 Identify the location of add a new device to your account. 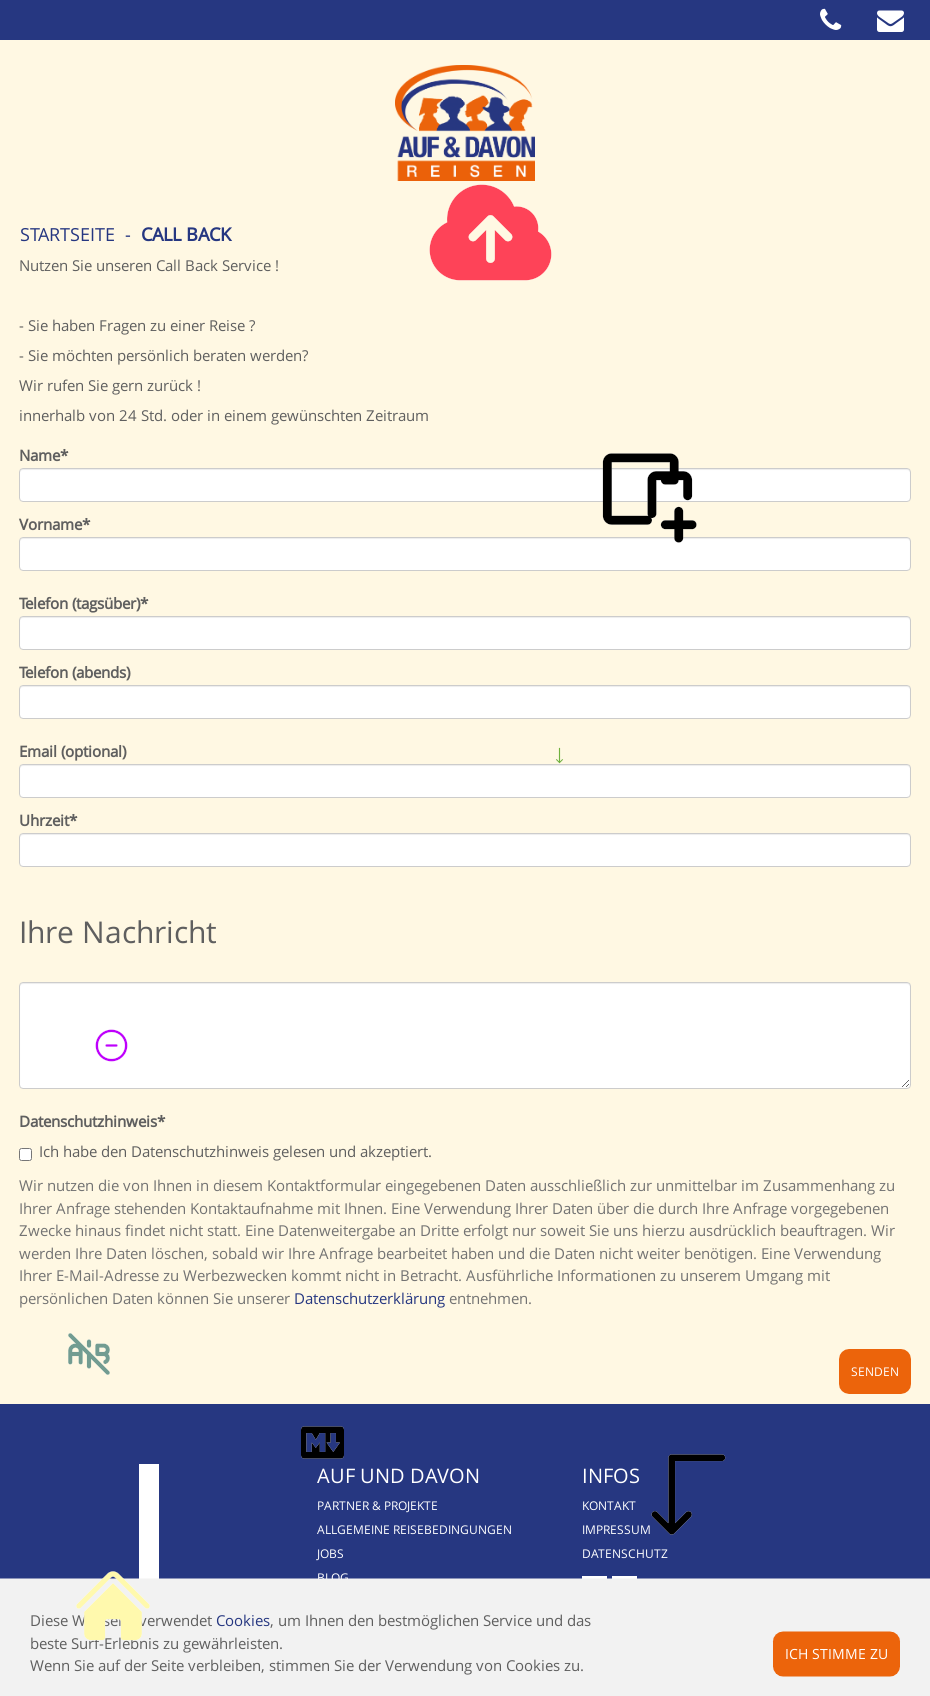
(647, 493).